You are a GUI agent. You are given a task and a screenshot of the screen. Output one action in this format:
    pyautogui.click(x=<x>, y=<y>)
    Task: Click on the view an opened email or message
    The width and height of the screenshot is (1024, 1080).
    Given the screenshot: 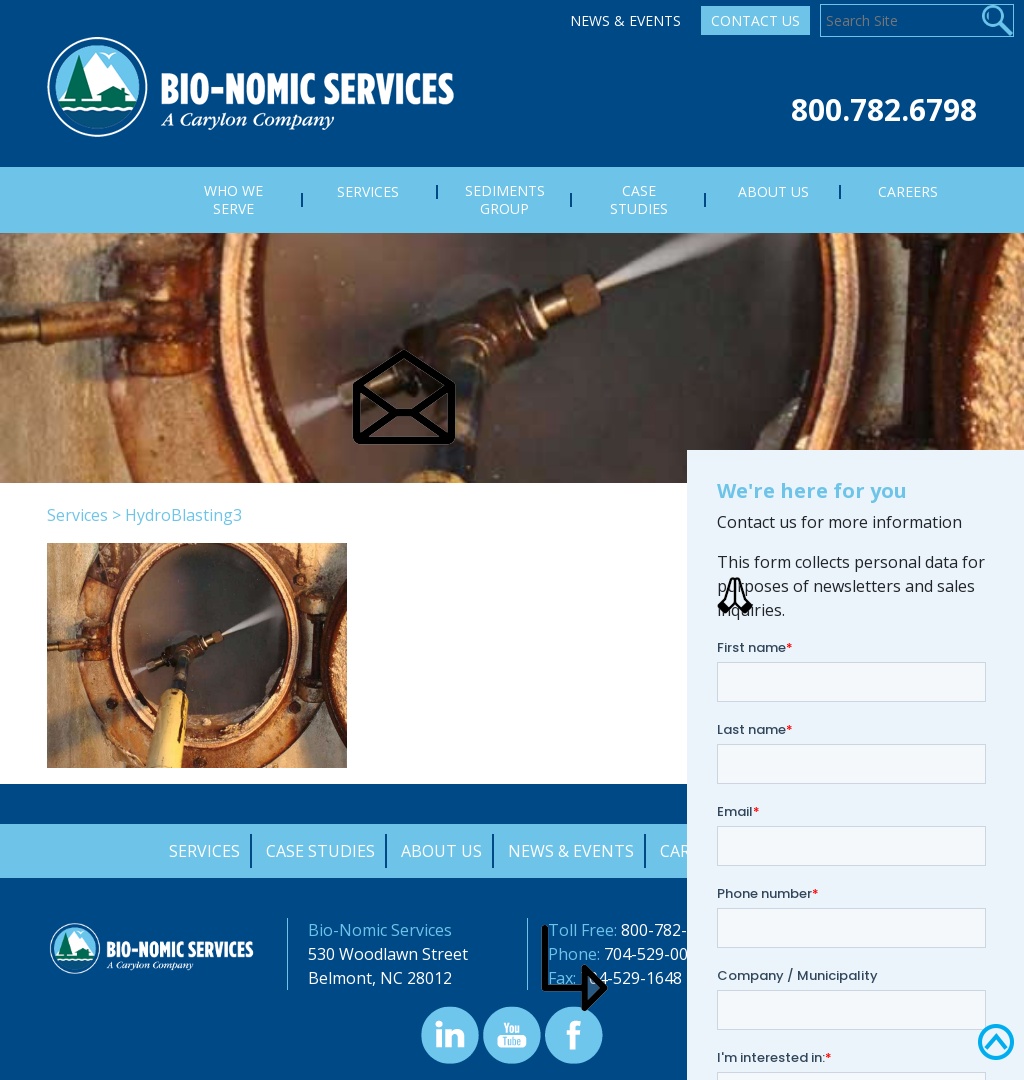 What is the action you would take?
    pyautogui.click(x=404, y=401)
    